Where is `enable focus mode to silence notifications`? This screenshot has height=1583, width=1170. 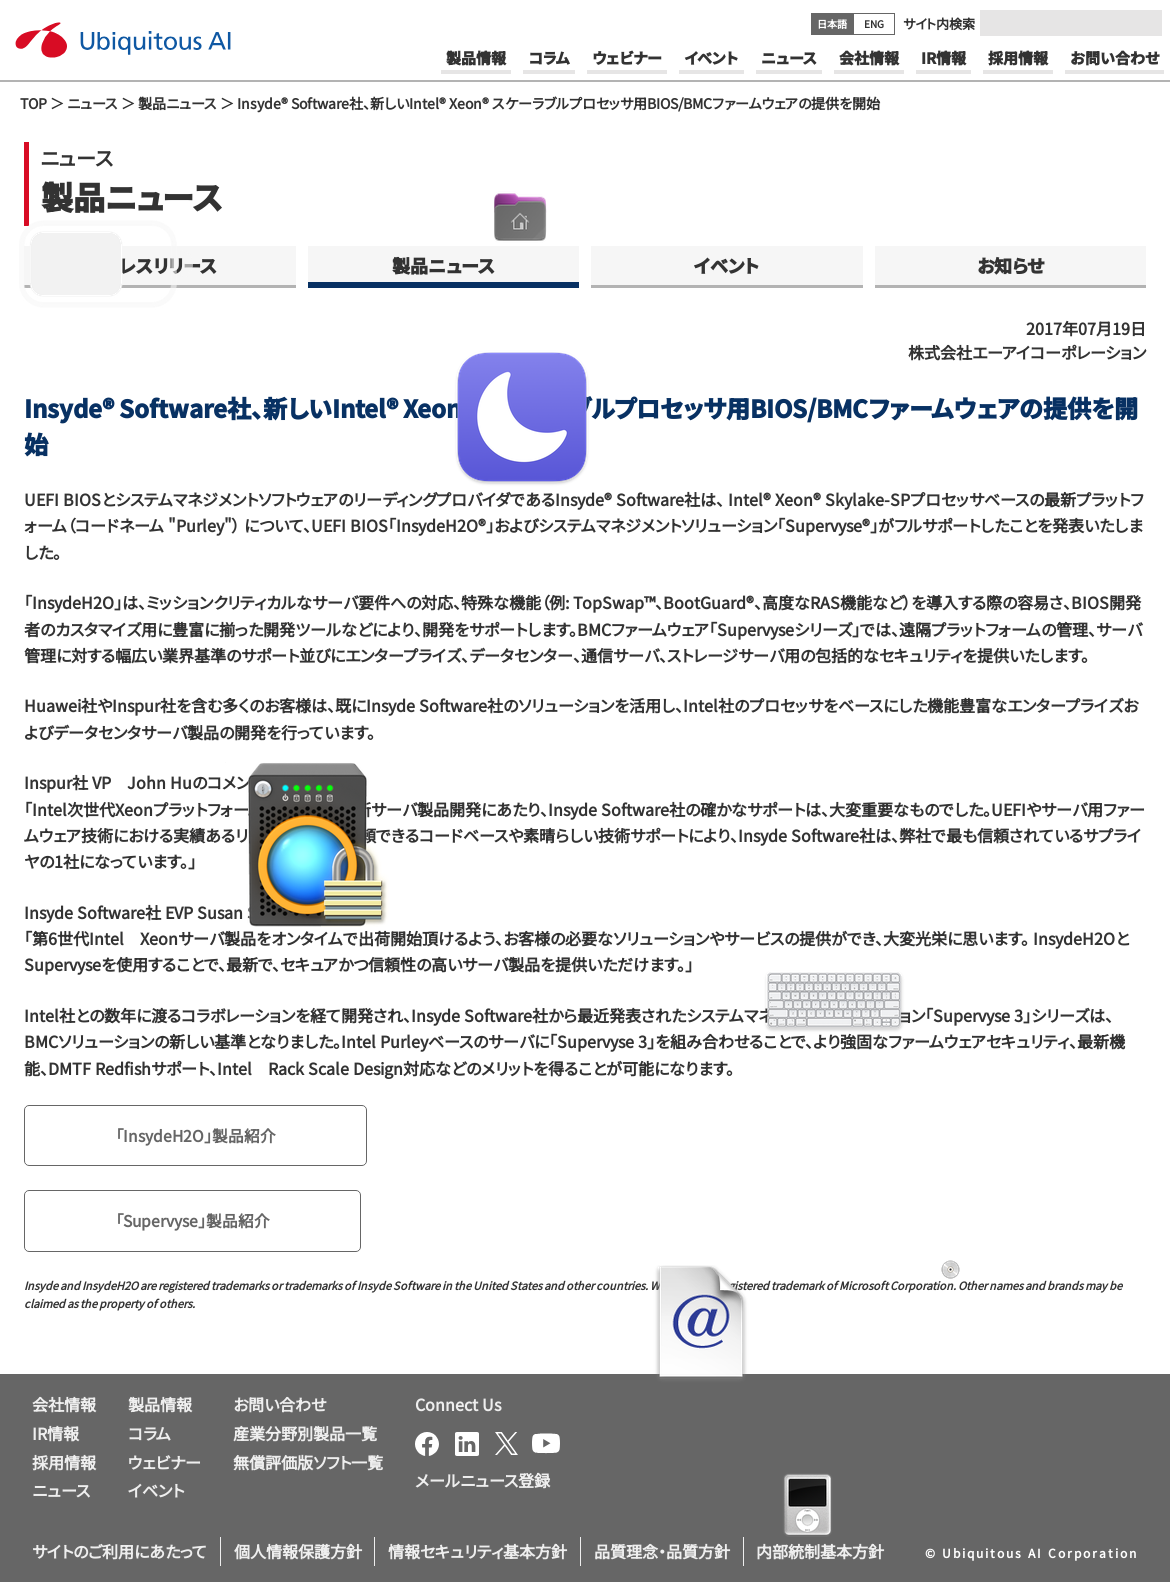
enable focus mode to silence notifications is located at coordinates (522, 417).